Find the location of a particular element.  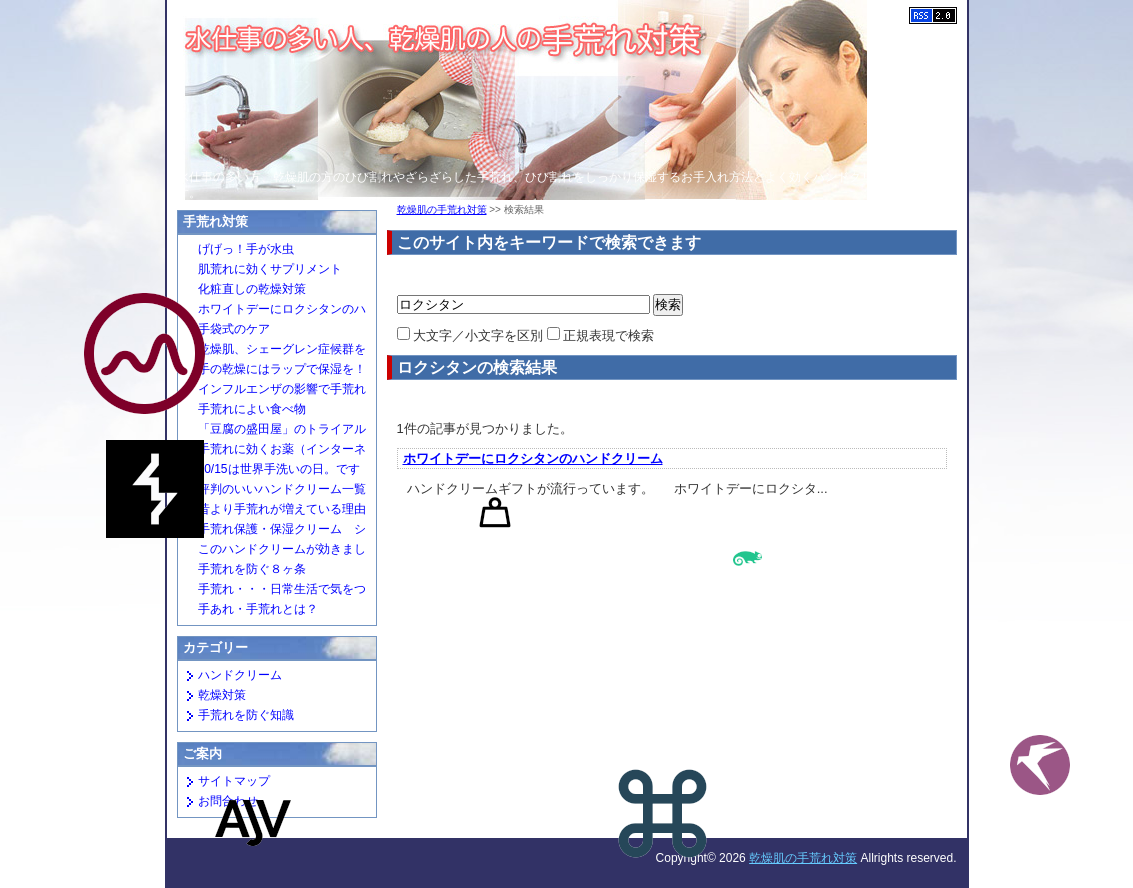

SUSE Linux brand logo is located at coordinates (747, 558).